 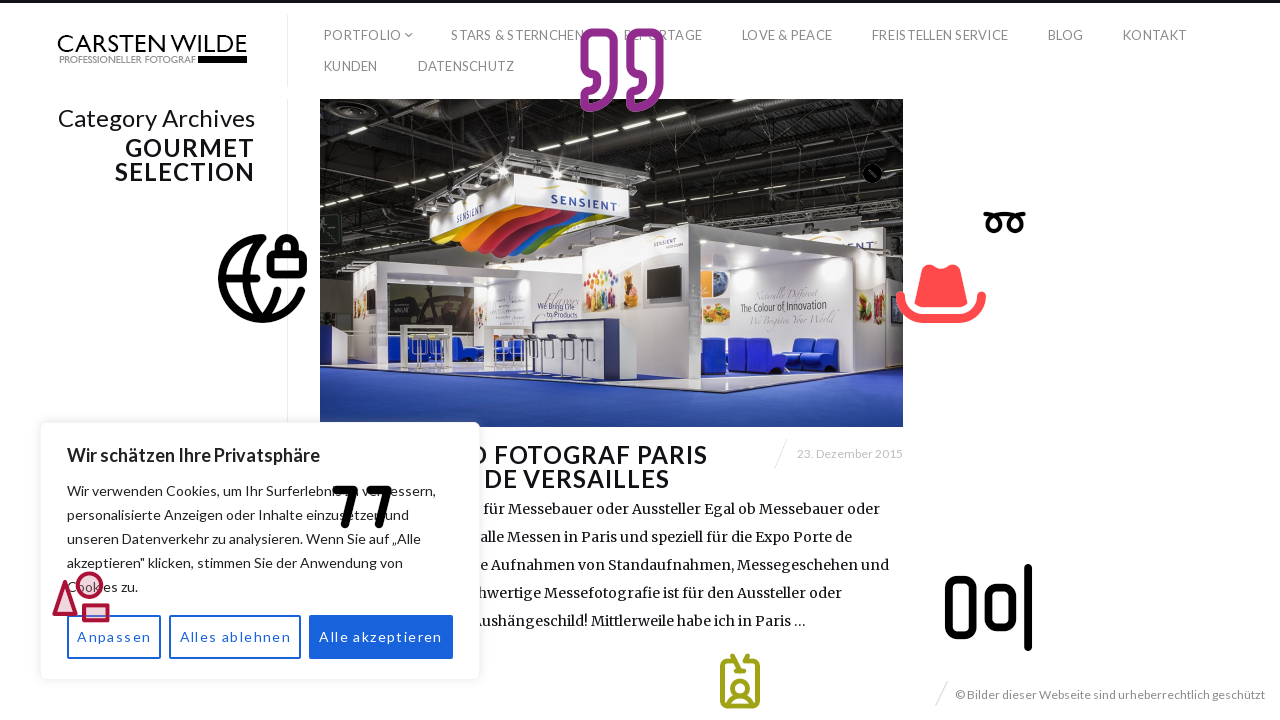 I want to click on access secure browsing or VPN settings, so click(x=262, y=278).